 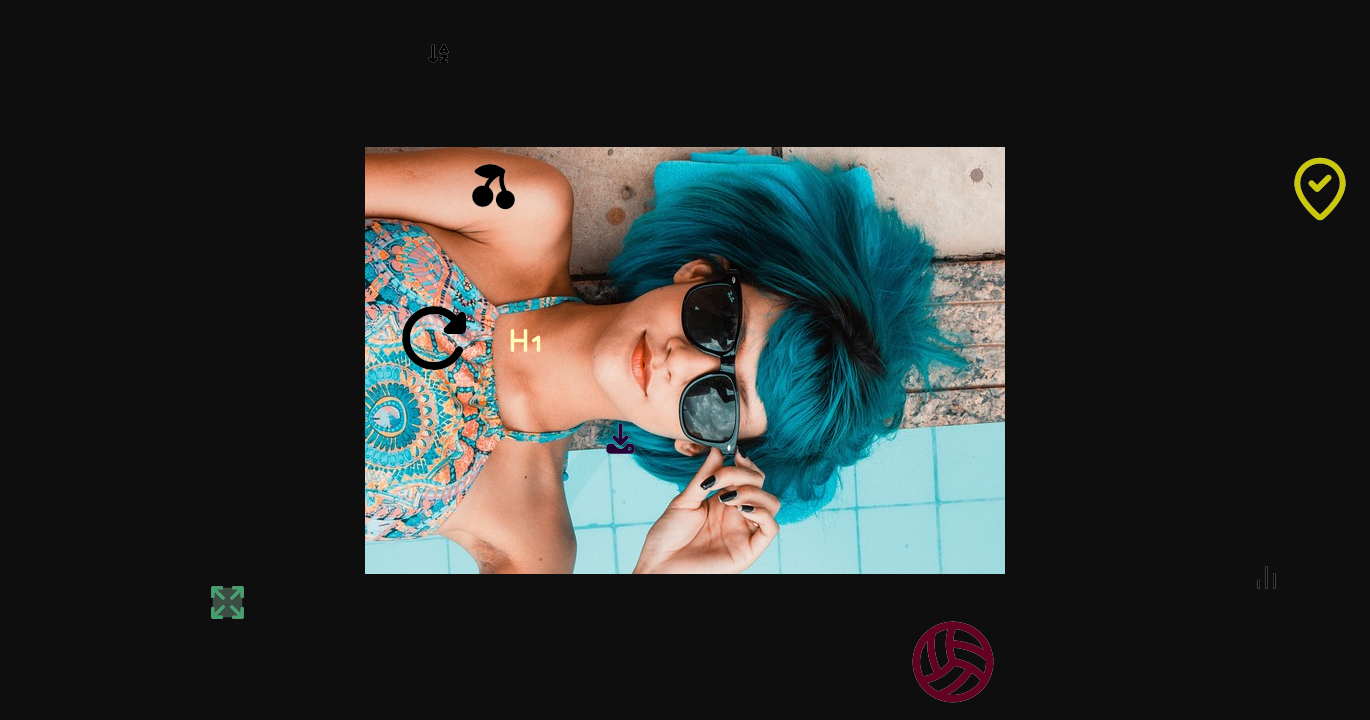 I want to click on view bar chart or statistics, so click(x=1266, y=577).